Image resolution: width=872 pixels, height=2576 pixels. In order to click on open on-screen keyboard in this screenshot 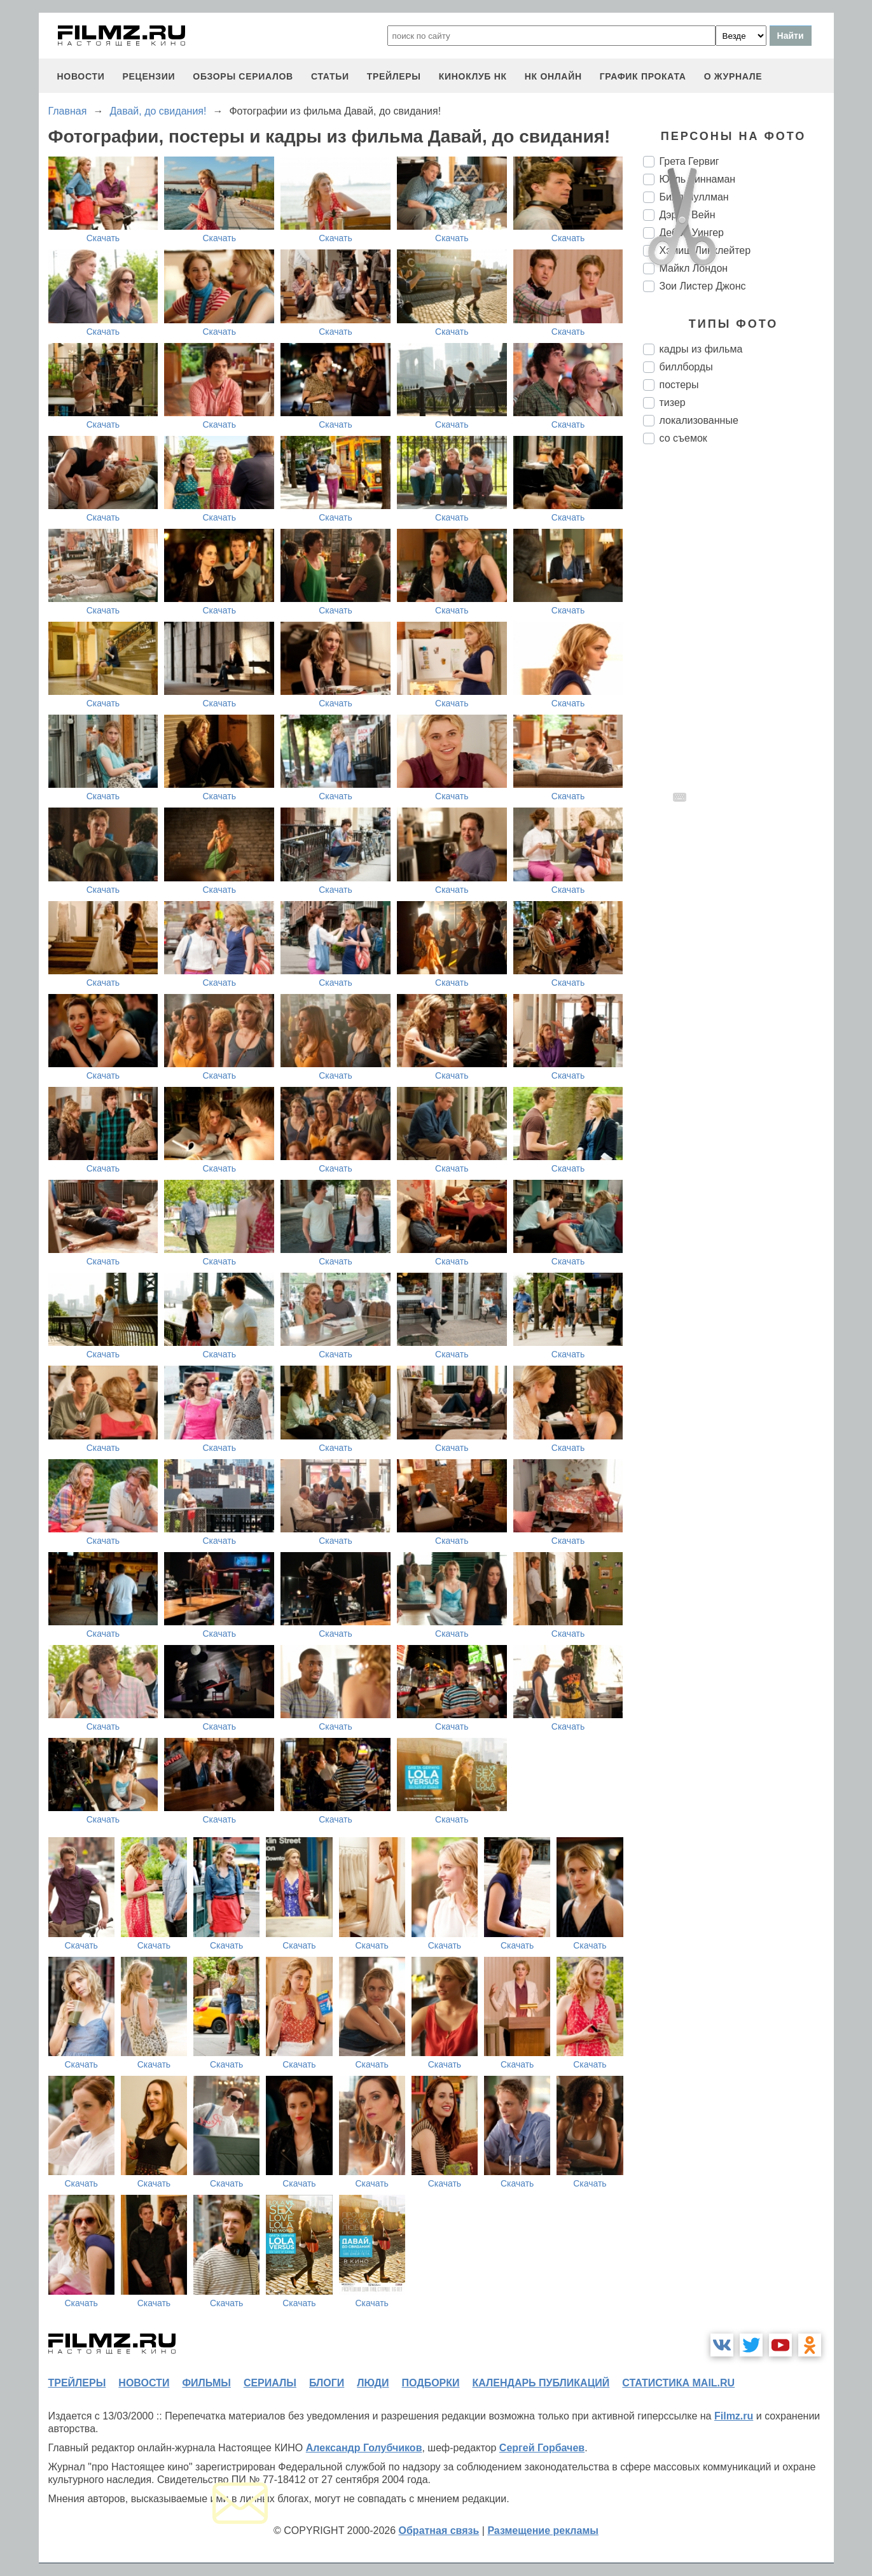, I will do `click(679, 797)`.